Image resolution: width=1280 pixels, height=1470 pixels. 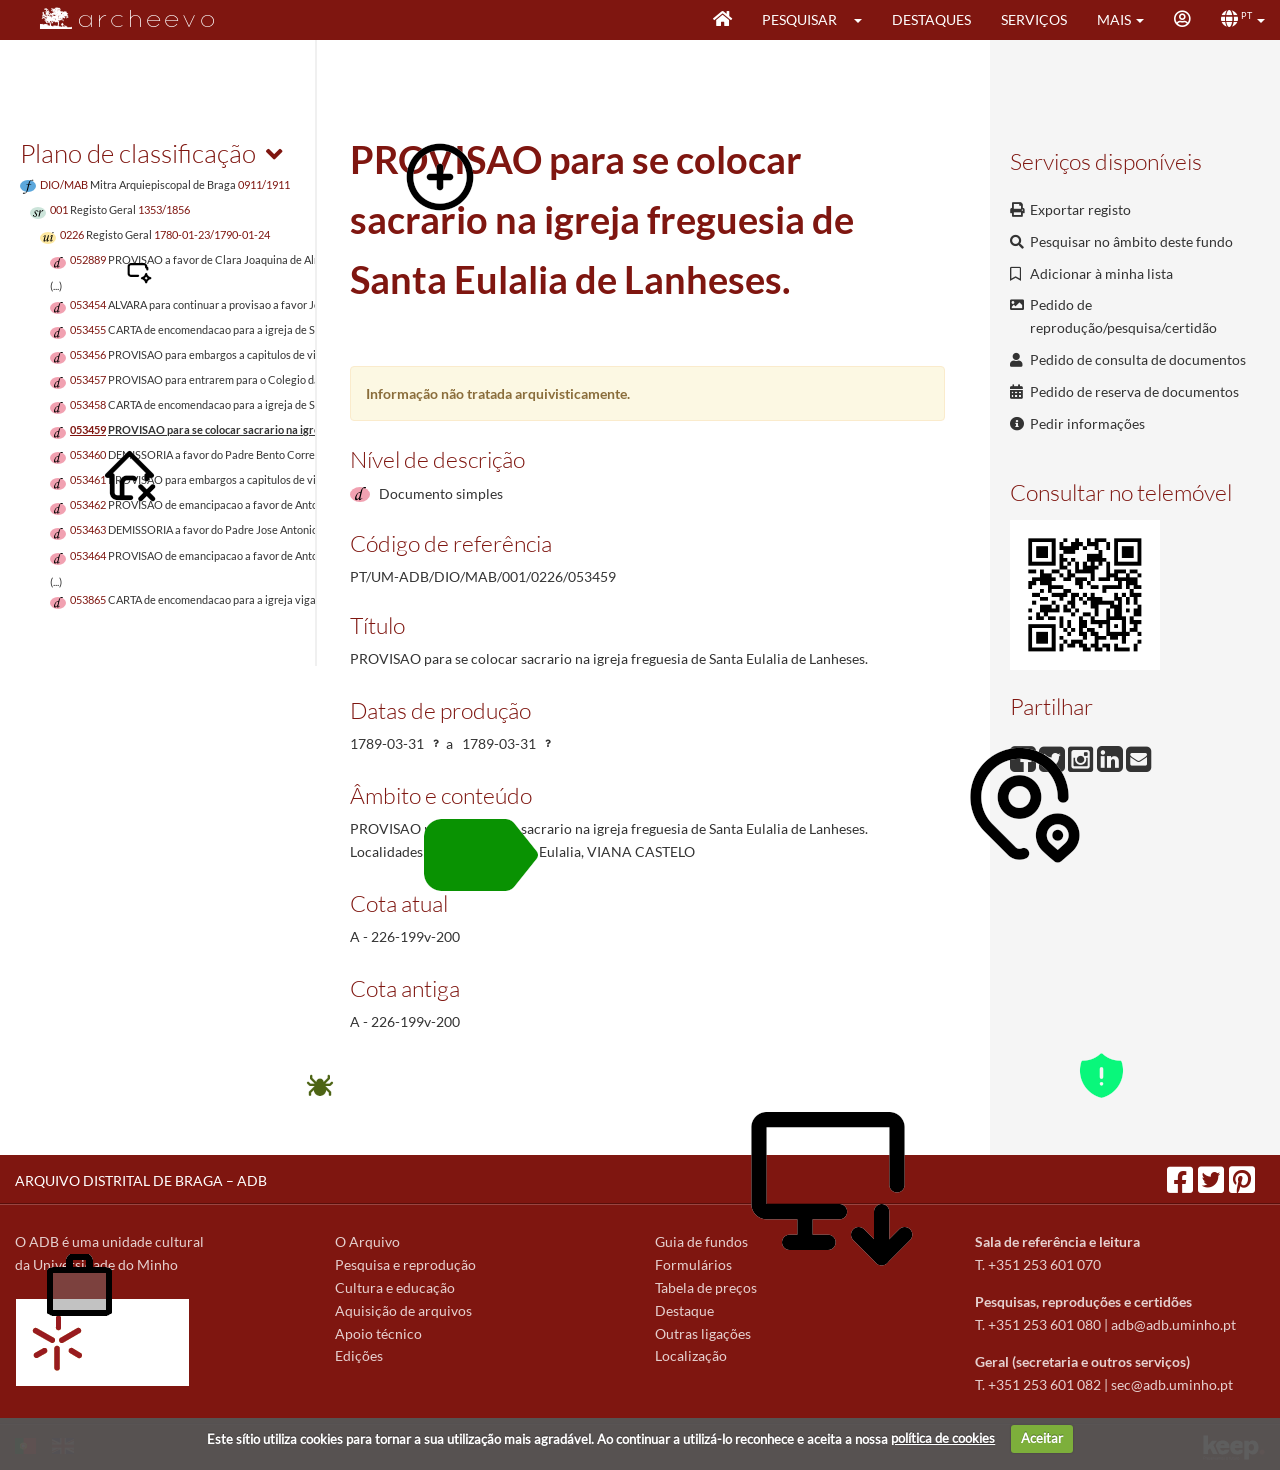 I want to click on battery charging with quick charge or boost mode, so click(x=138, y=270).